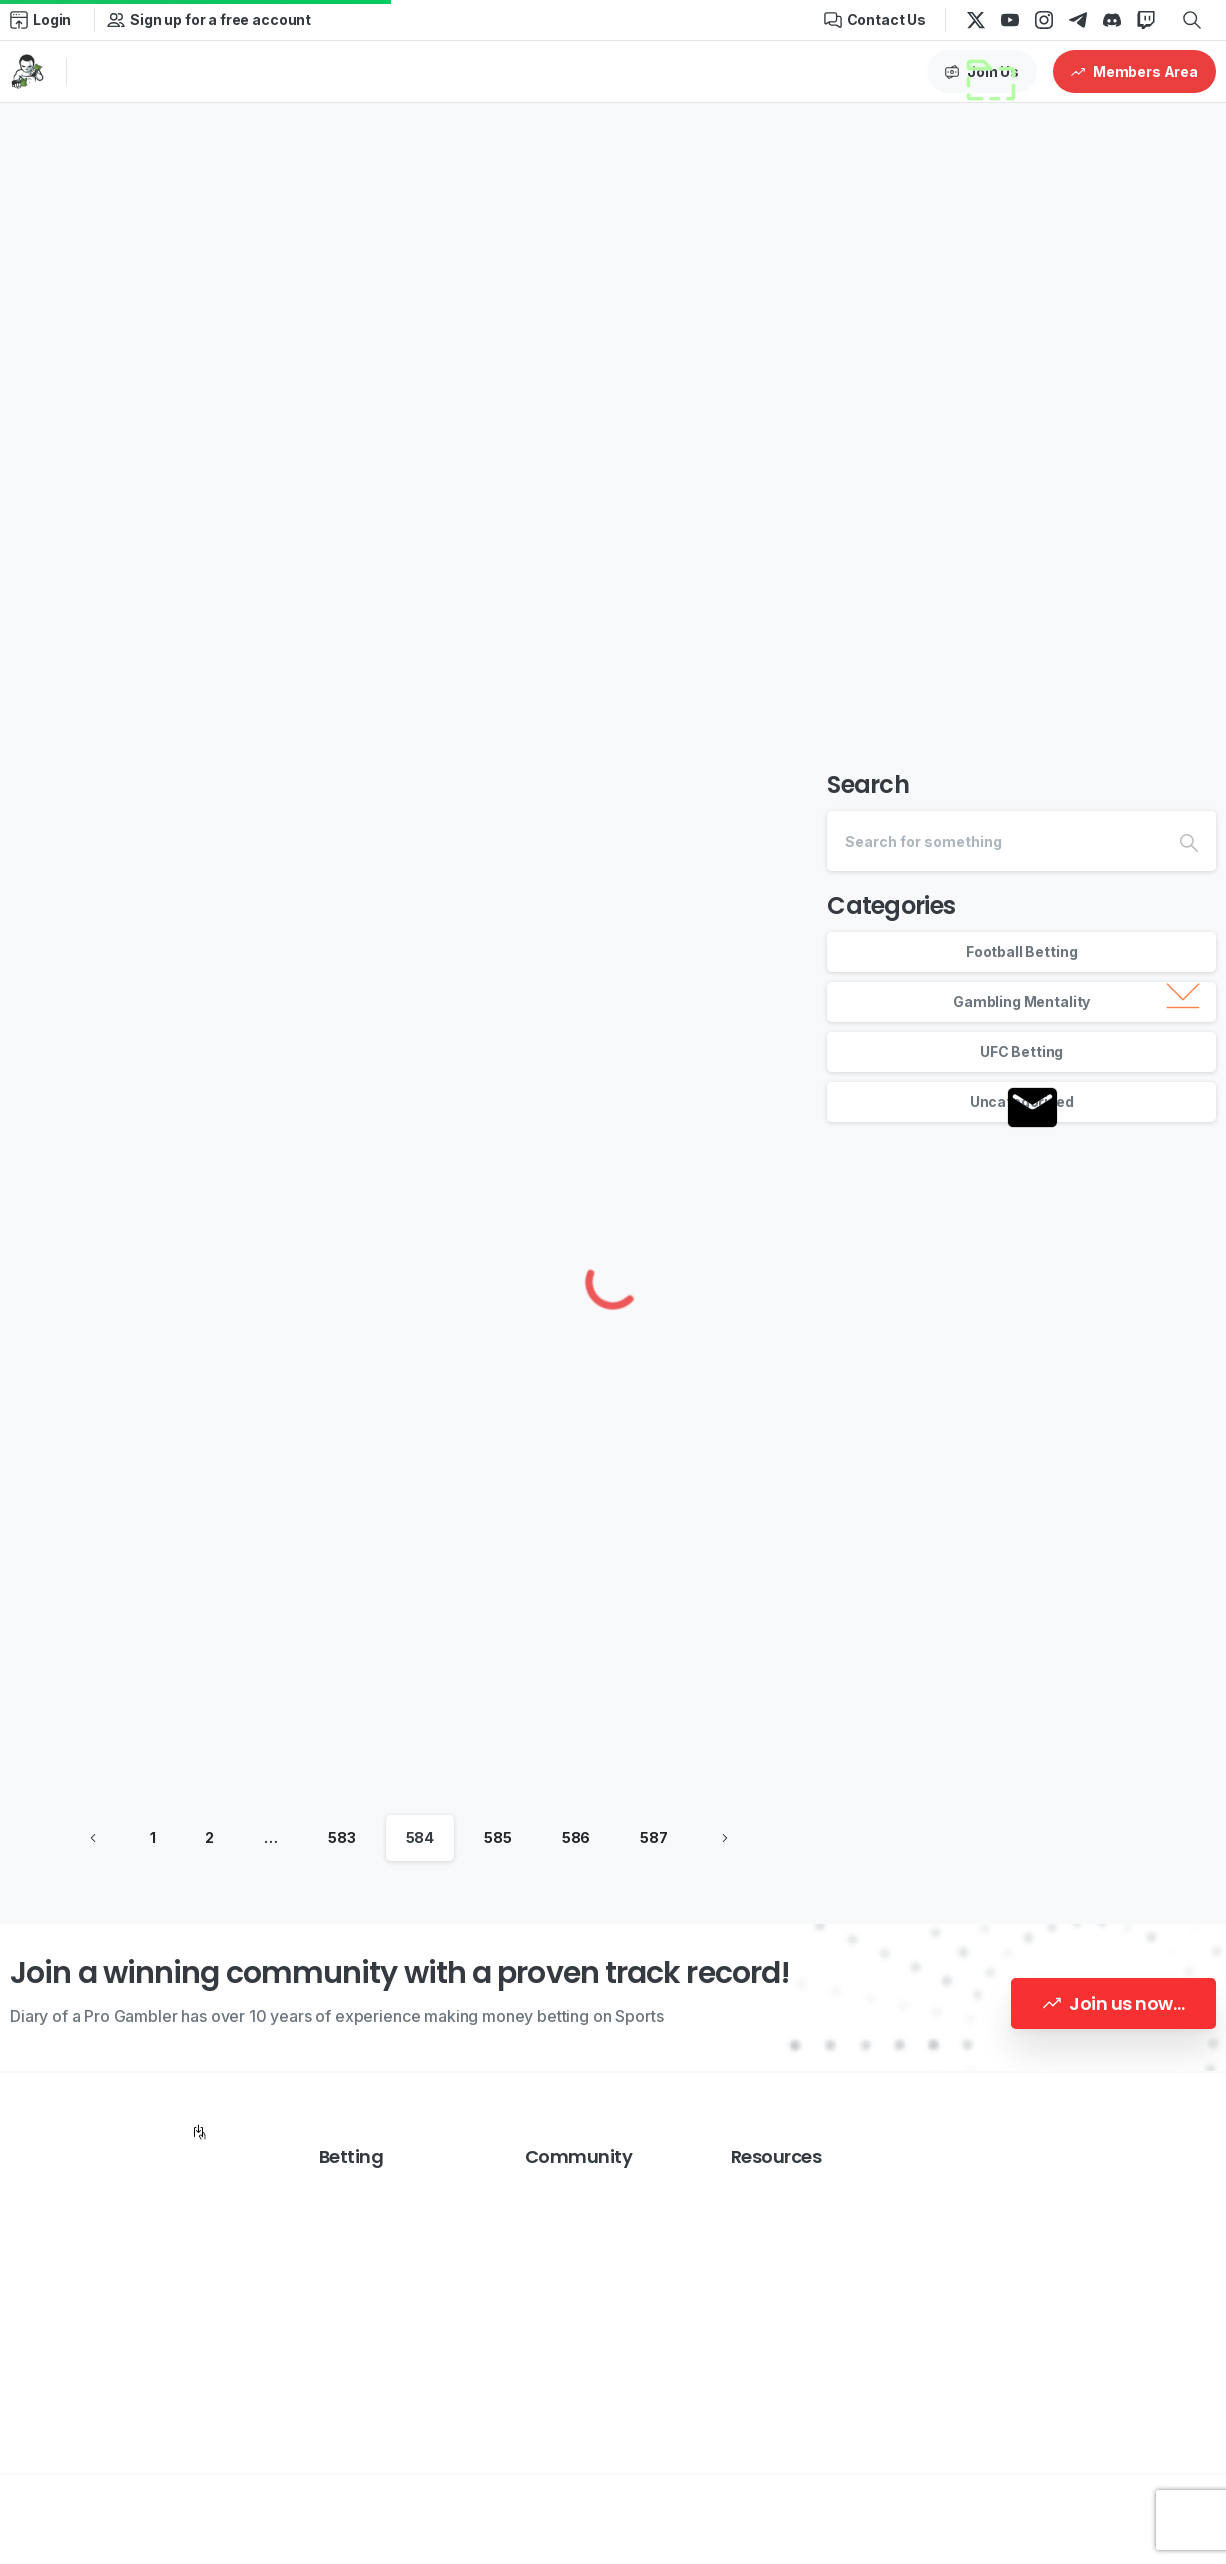 This screenshot has height=2564, width=1226. What do you see at coordinates (1032, 1107) in the screenshot?
I see `open your inbox or email messages` at bounding box center [1032, 1107].